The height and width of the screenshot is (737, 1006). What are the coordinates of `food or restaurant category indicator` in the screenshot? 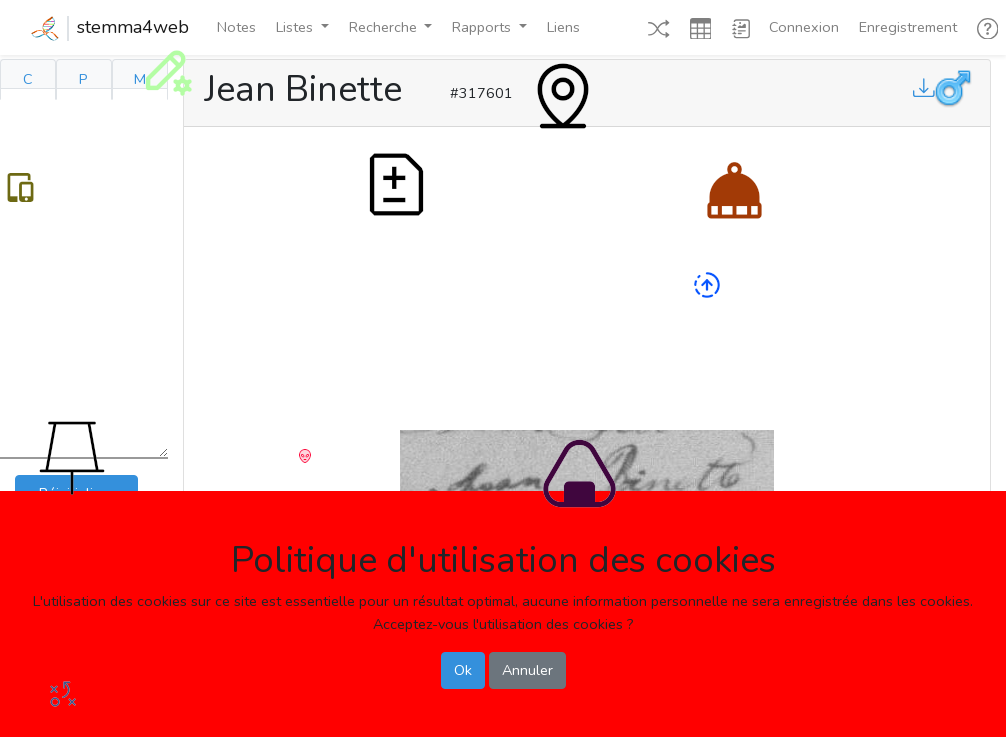 It's located at (579, 473).